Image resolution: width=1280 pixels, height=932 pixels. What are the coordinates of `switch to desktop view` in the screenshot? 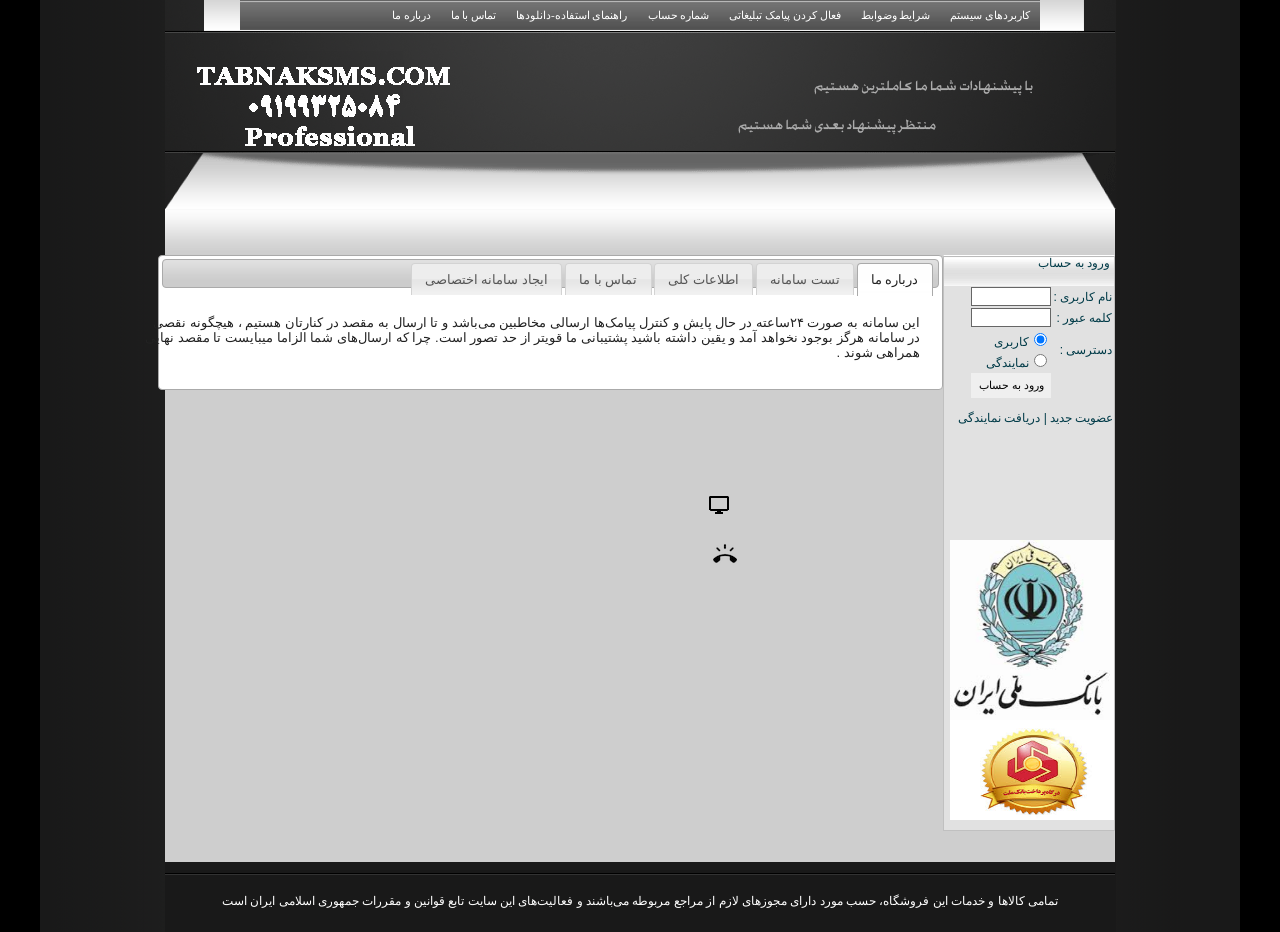 It's located at (719, 505).